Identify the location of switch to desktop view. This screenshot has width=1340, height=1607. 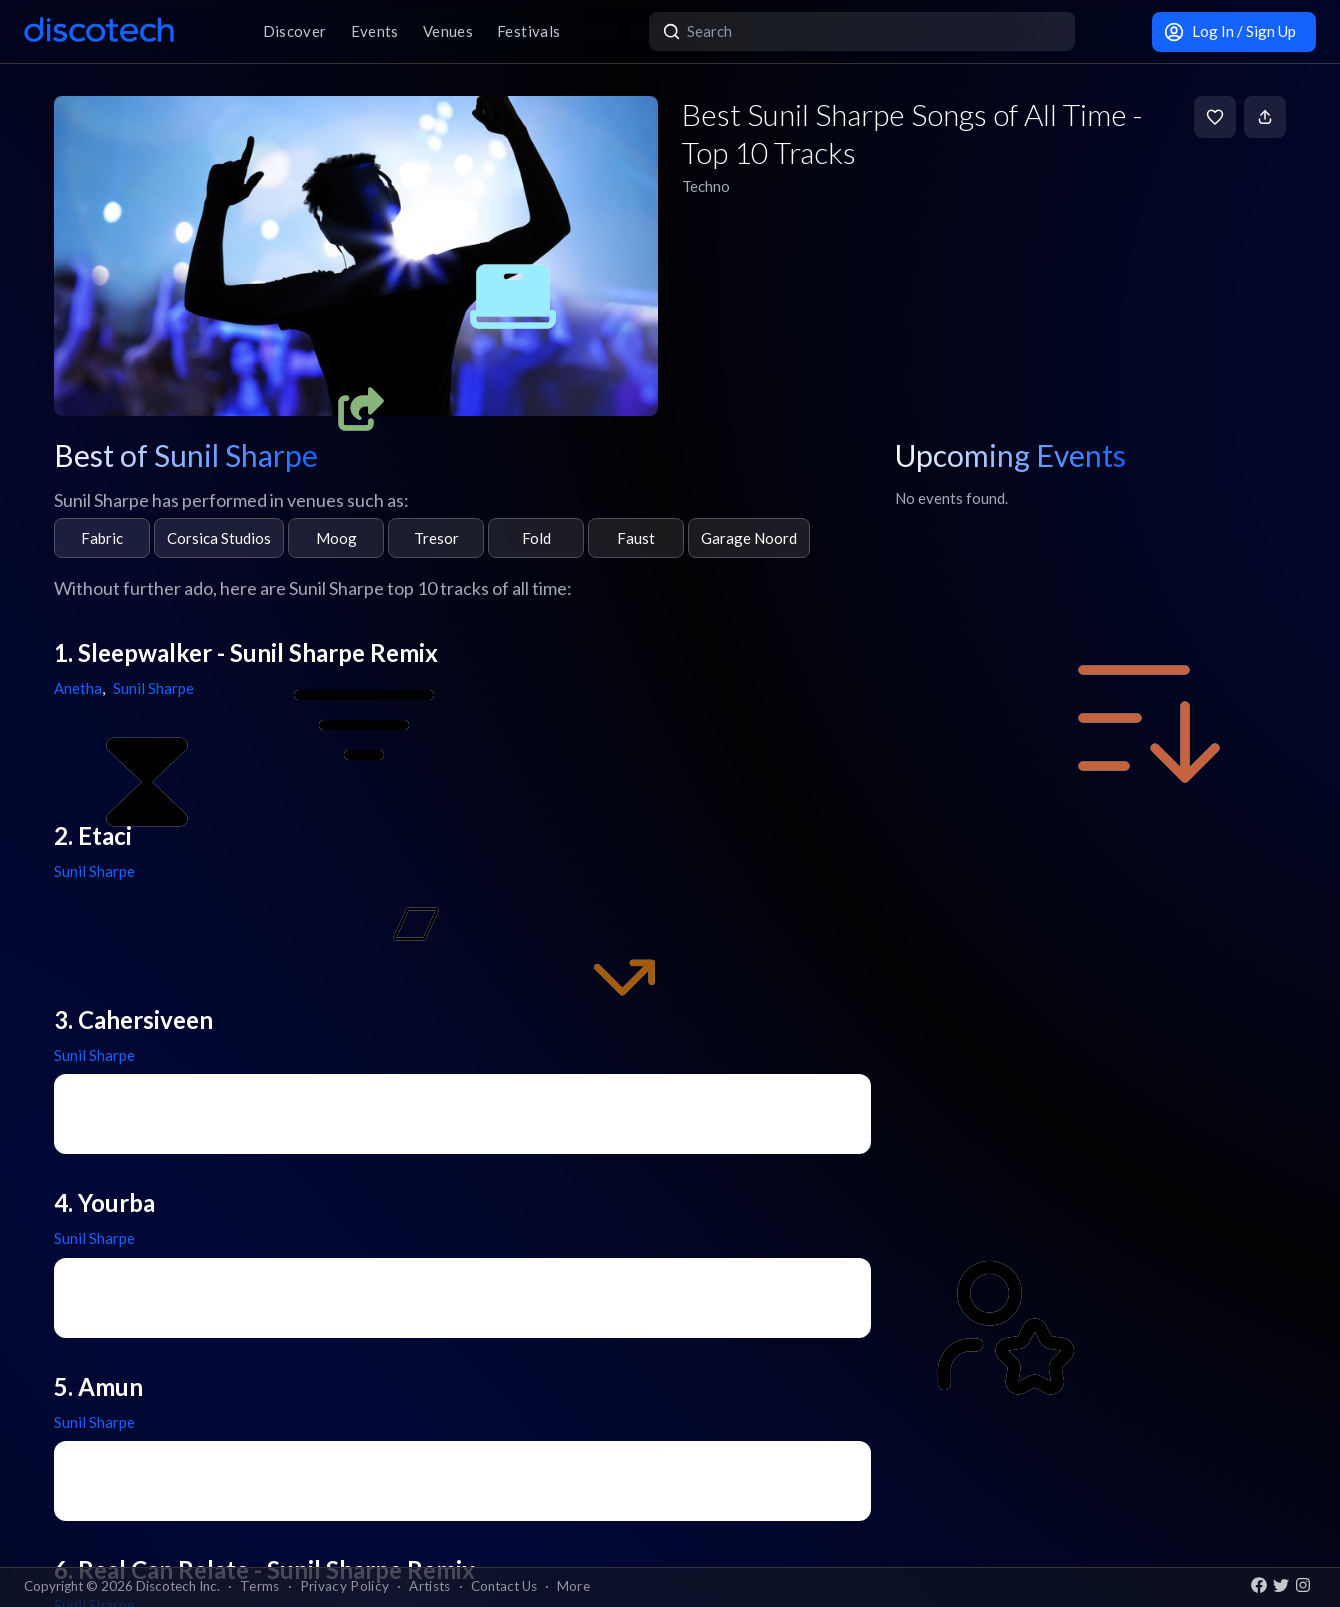
(513, 295).